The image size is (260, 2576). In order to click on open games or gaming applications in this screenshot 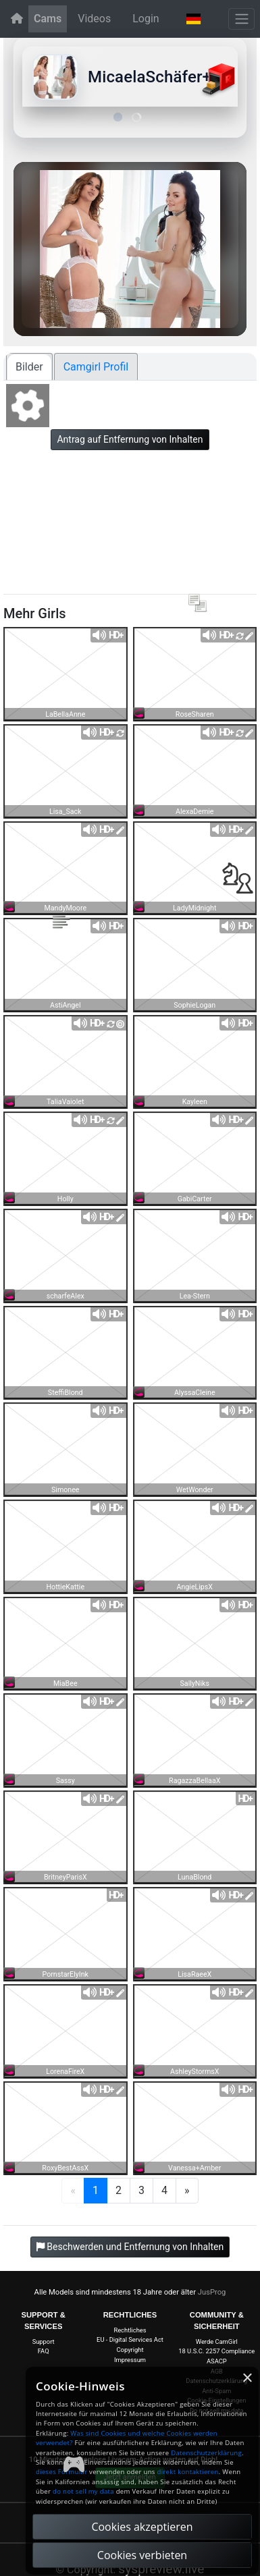, I will do `click(74, 2464)`.